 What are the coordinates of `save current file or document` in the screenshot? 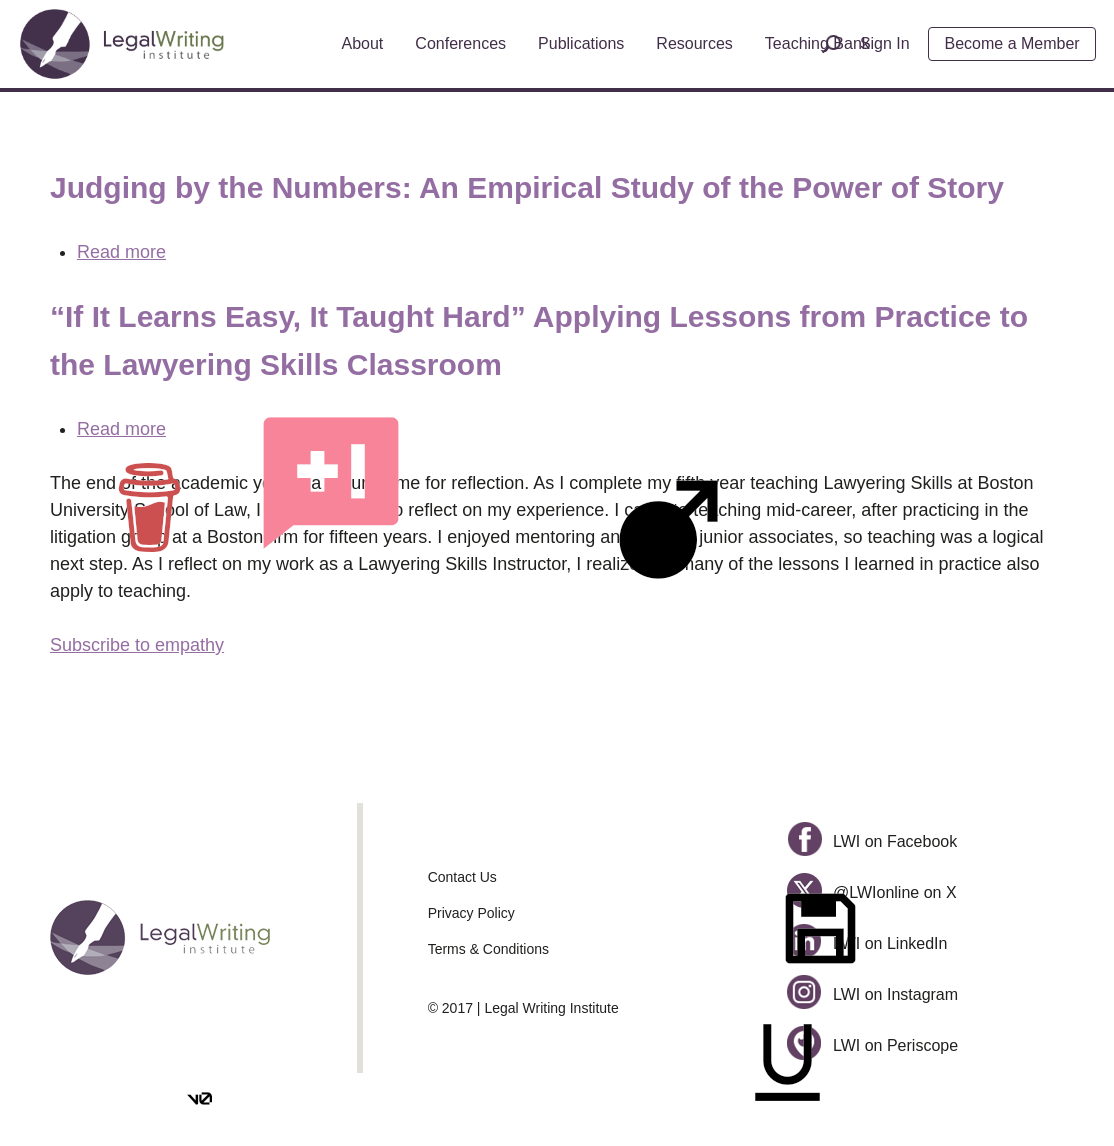 It's located at (820, 928).